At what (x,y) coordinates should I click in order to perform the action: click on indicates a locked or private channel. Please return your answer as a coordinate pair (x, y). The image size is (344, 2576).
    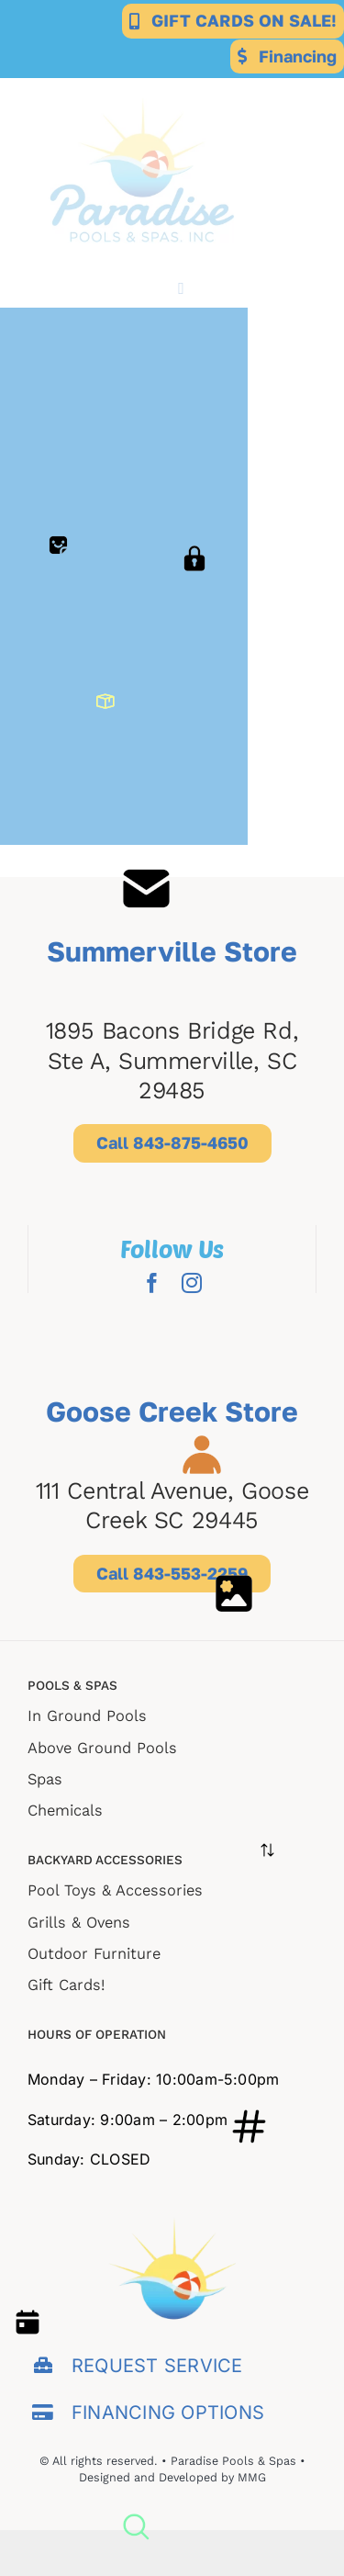
    Looking at the image, I should click on (194, 558).